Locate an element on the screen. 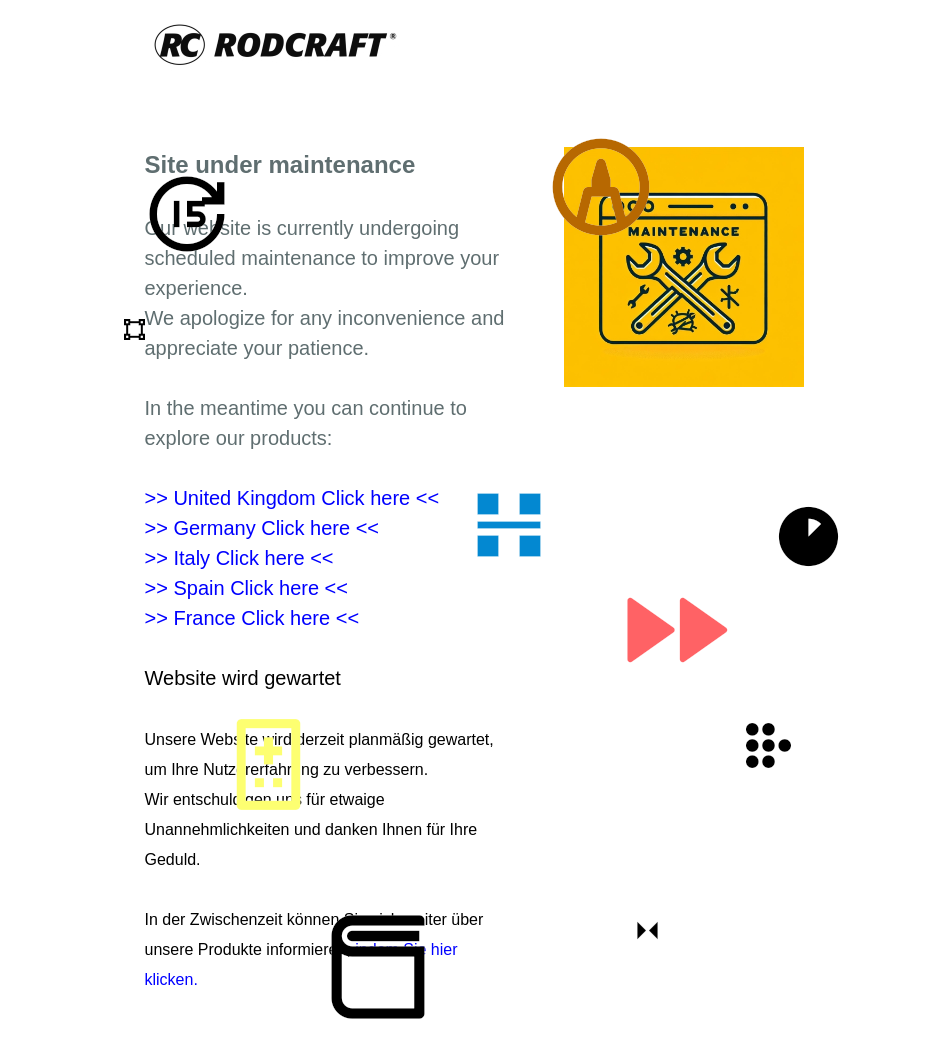  skip forward 15 seconds is located at coordinates (187, 214).